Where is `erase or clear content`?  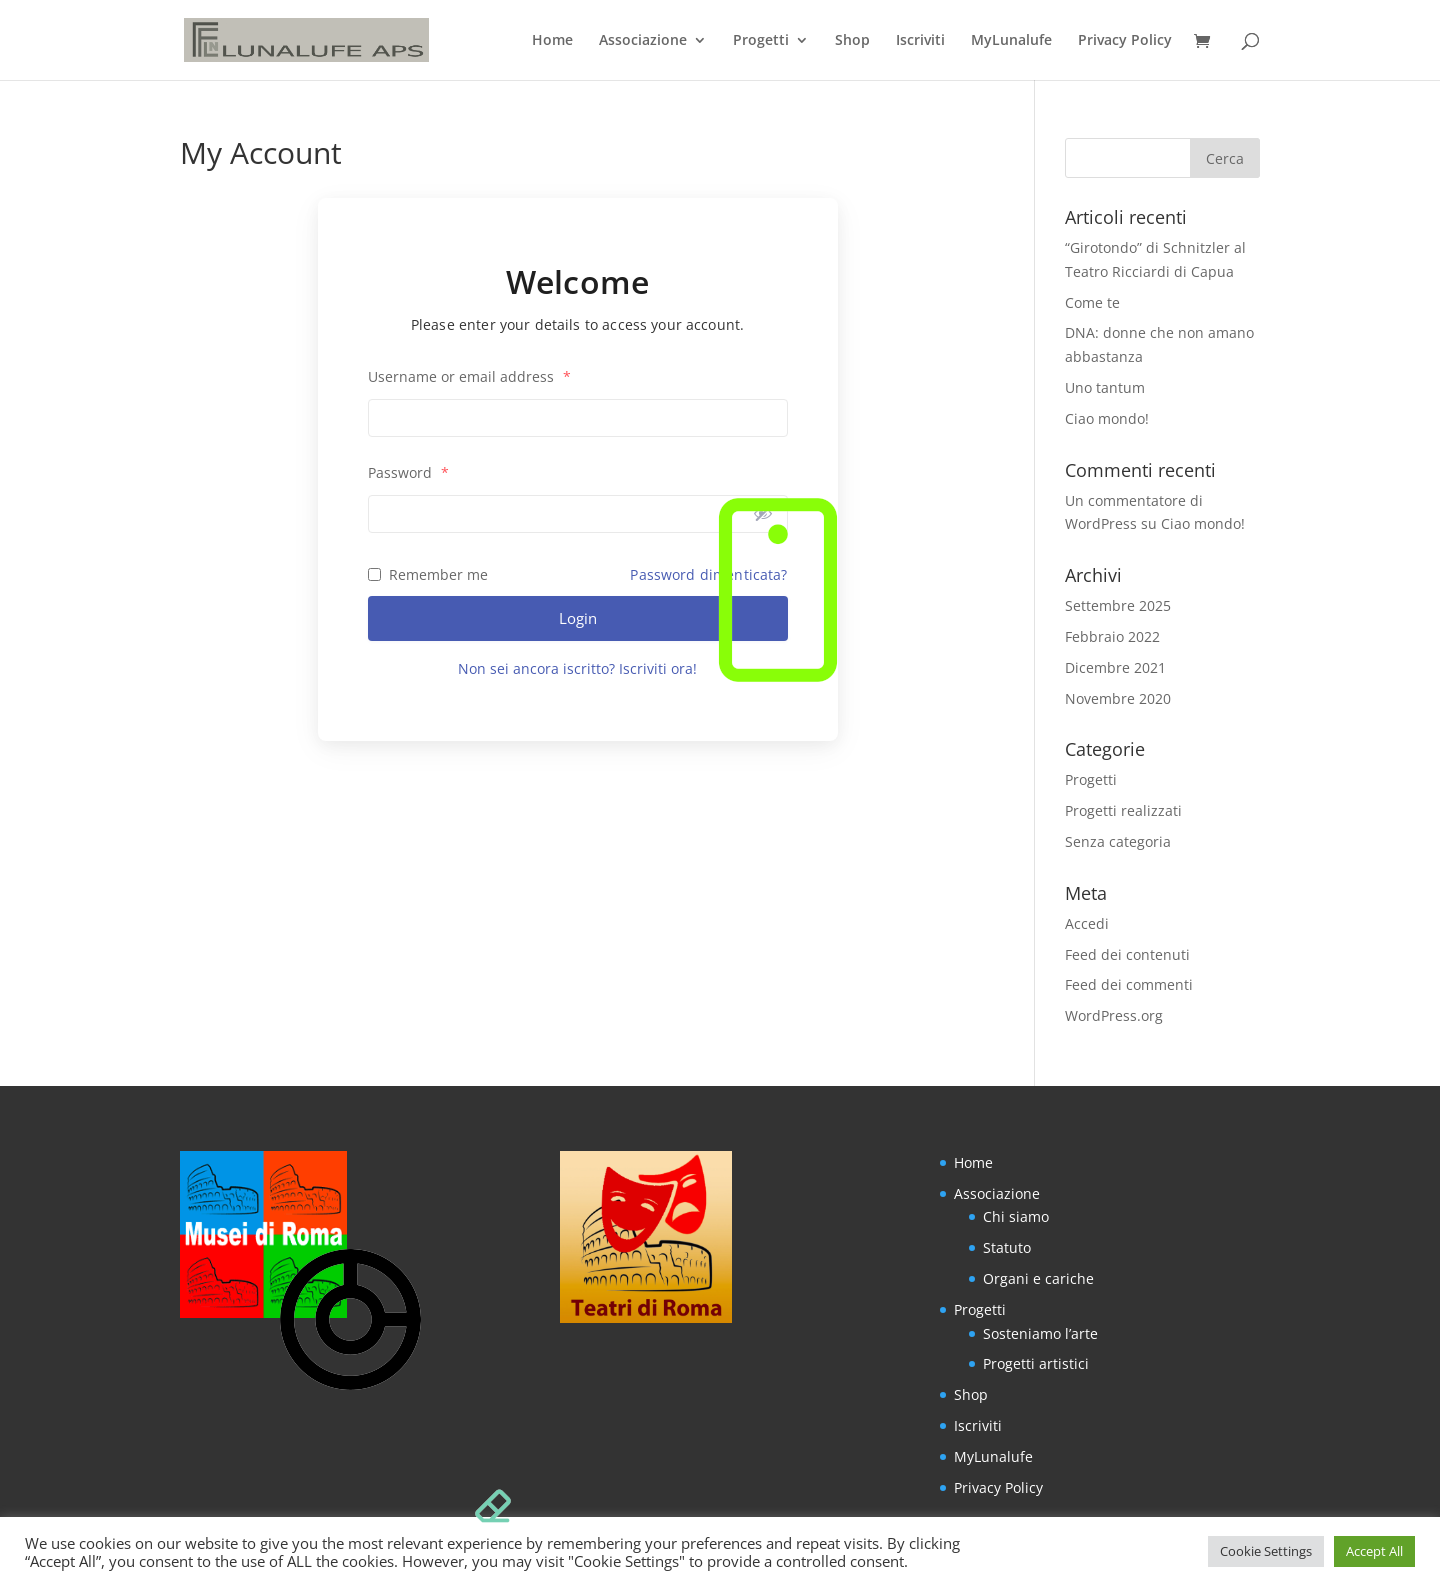
erase or clear content is located at coordinates (493, 1506).